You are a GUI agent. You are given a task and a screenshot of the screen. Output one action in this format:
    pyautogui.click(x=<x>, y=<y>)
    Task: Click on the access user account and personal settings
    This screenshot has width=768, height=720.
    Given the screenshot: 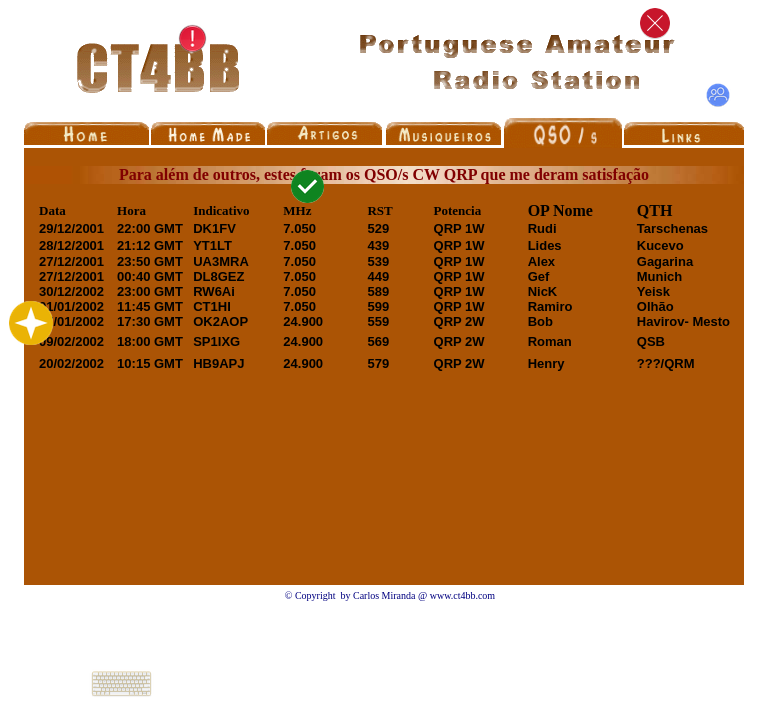 What is the action you would take?
    pyautogui.click(x=718, y=95)
    